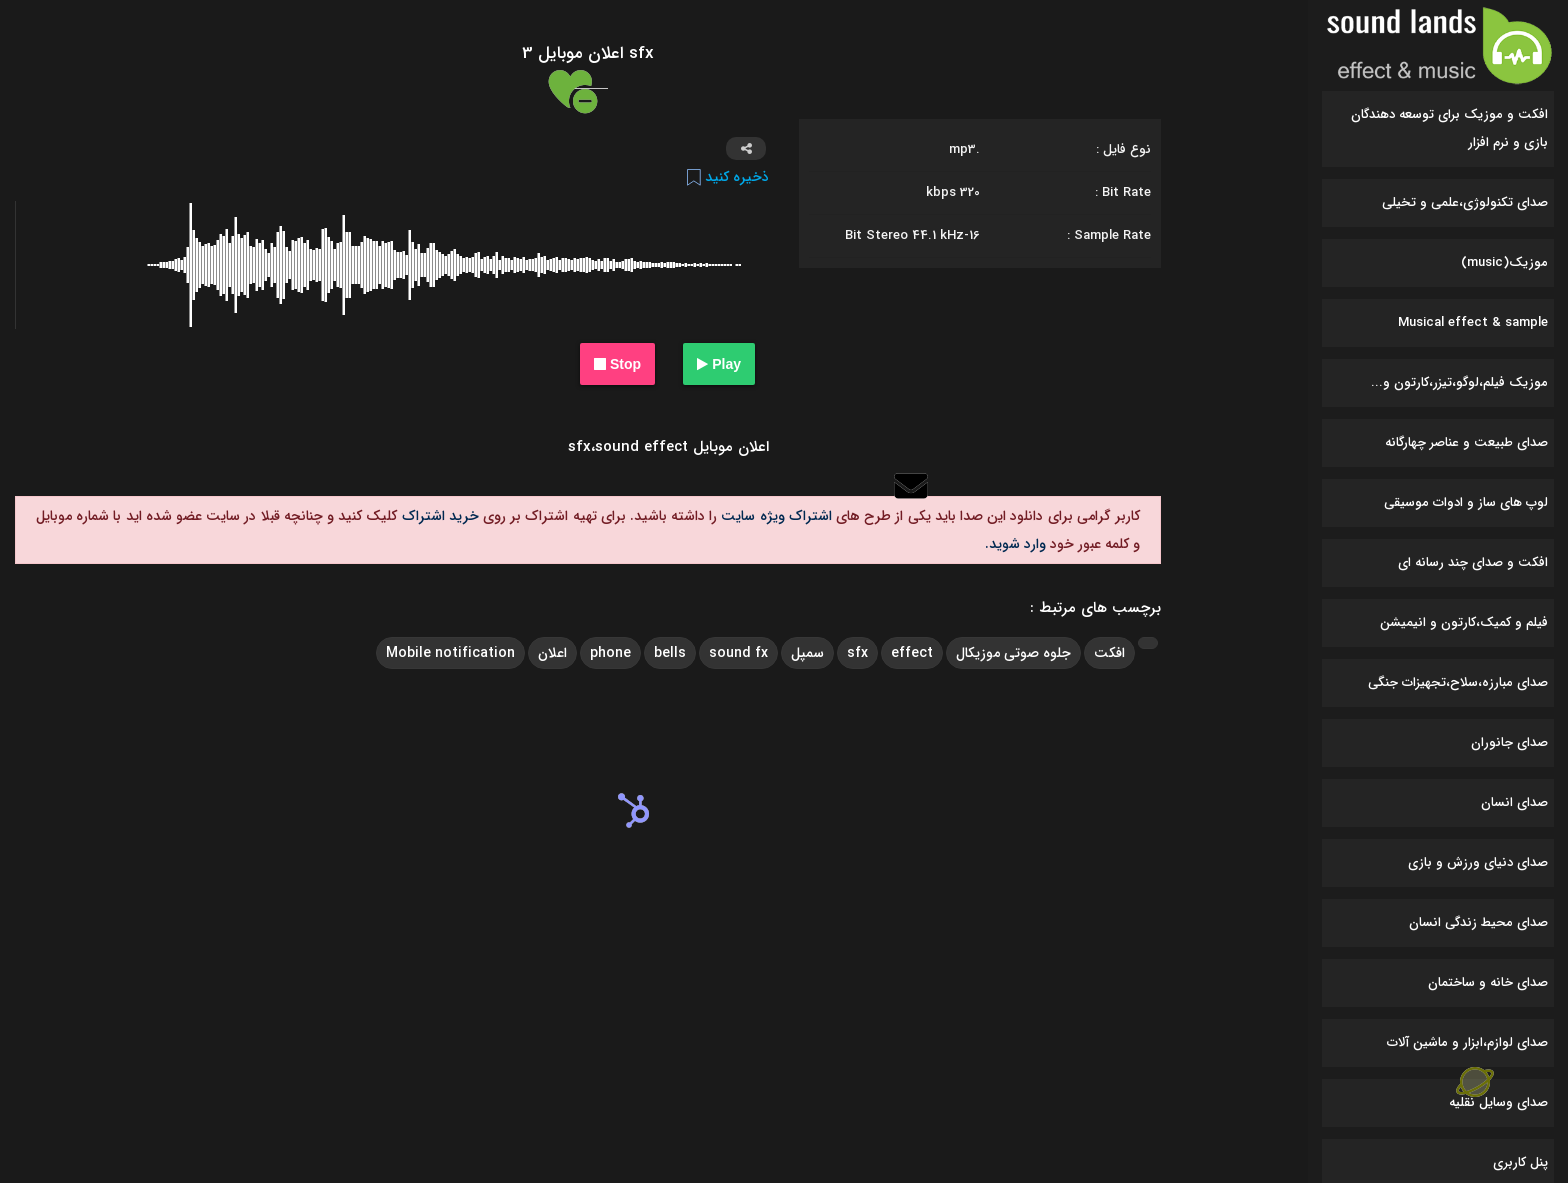 The height and width of the screenshot is (1183, 1568). What do you see at coordinates (633, 810) in the screenshot?
I see `open HubSpot integration` at bounding box center [633, 810].